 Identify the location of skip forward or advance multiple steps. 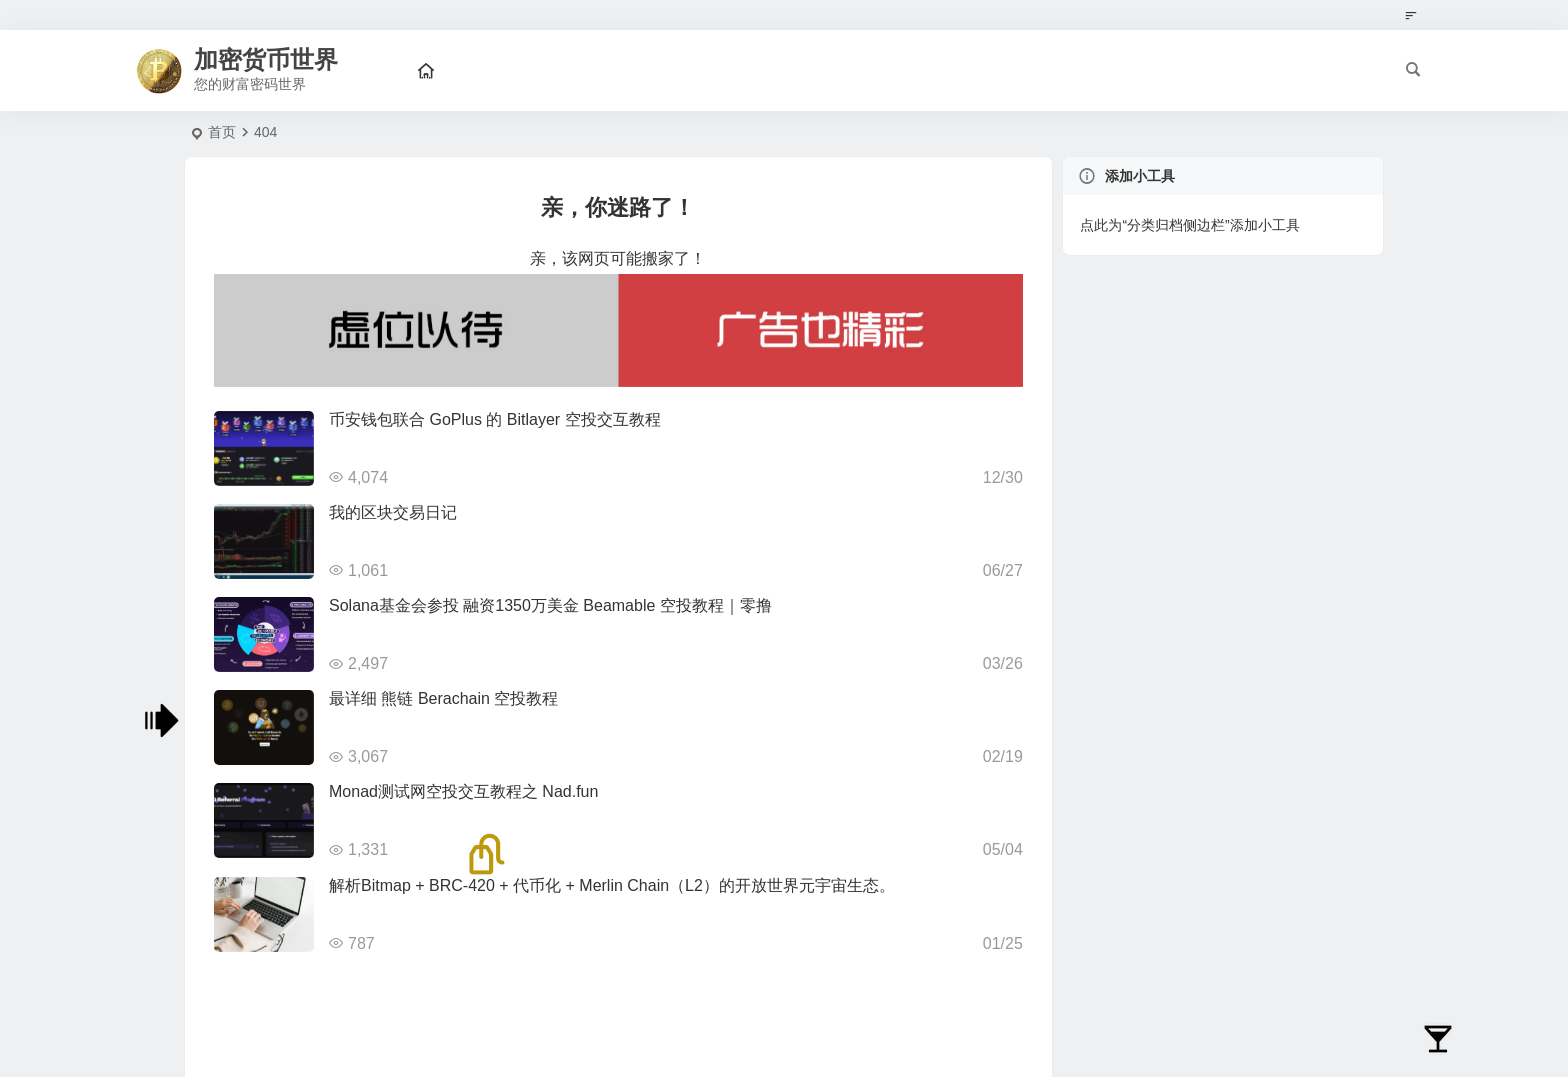
(160, 720).